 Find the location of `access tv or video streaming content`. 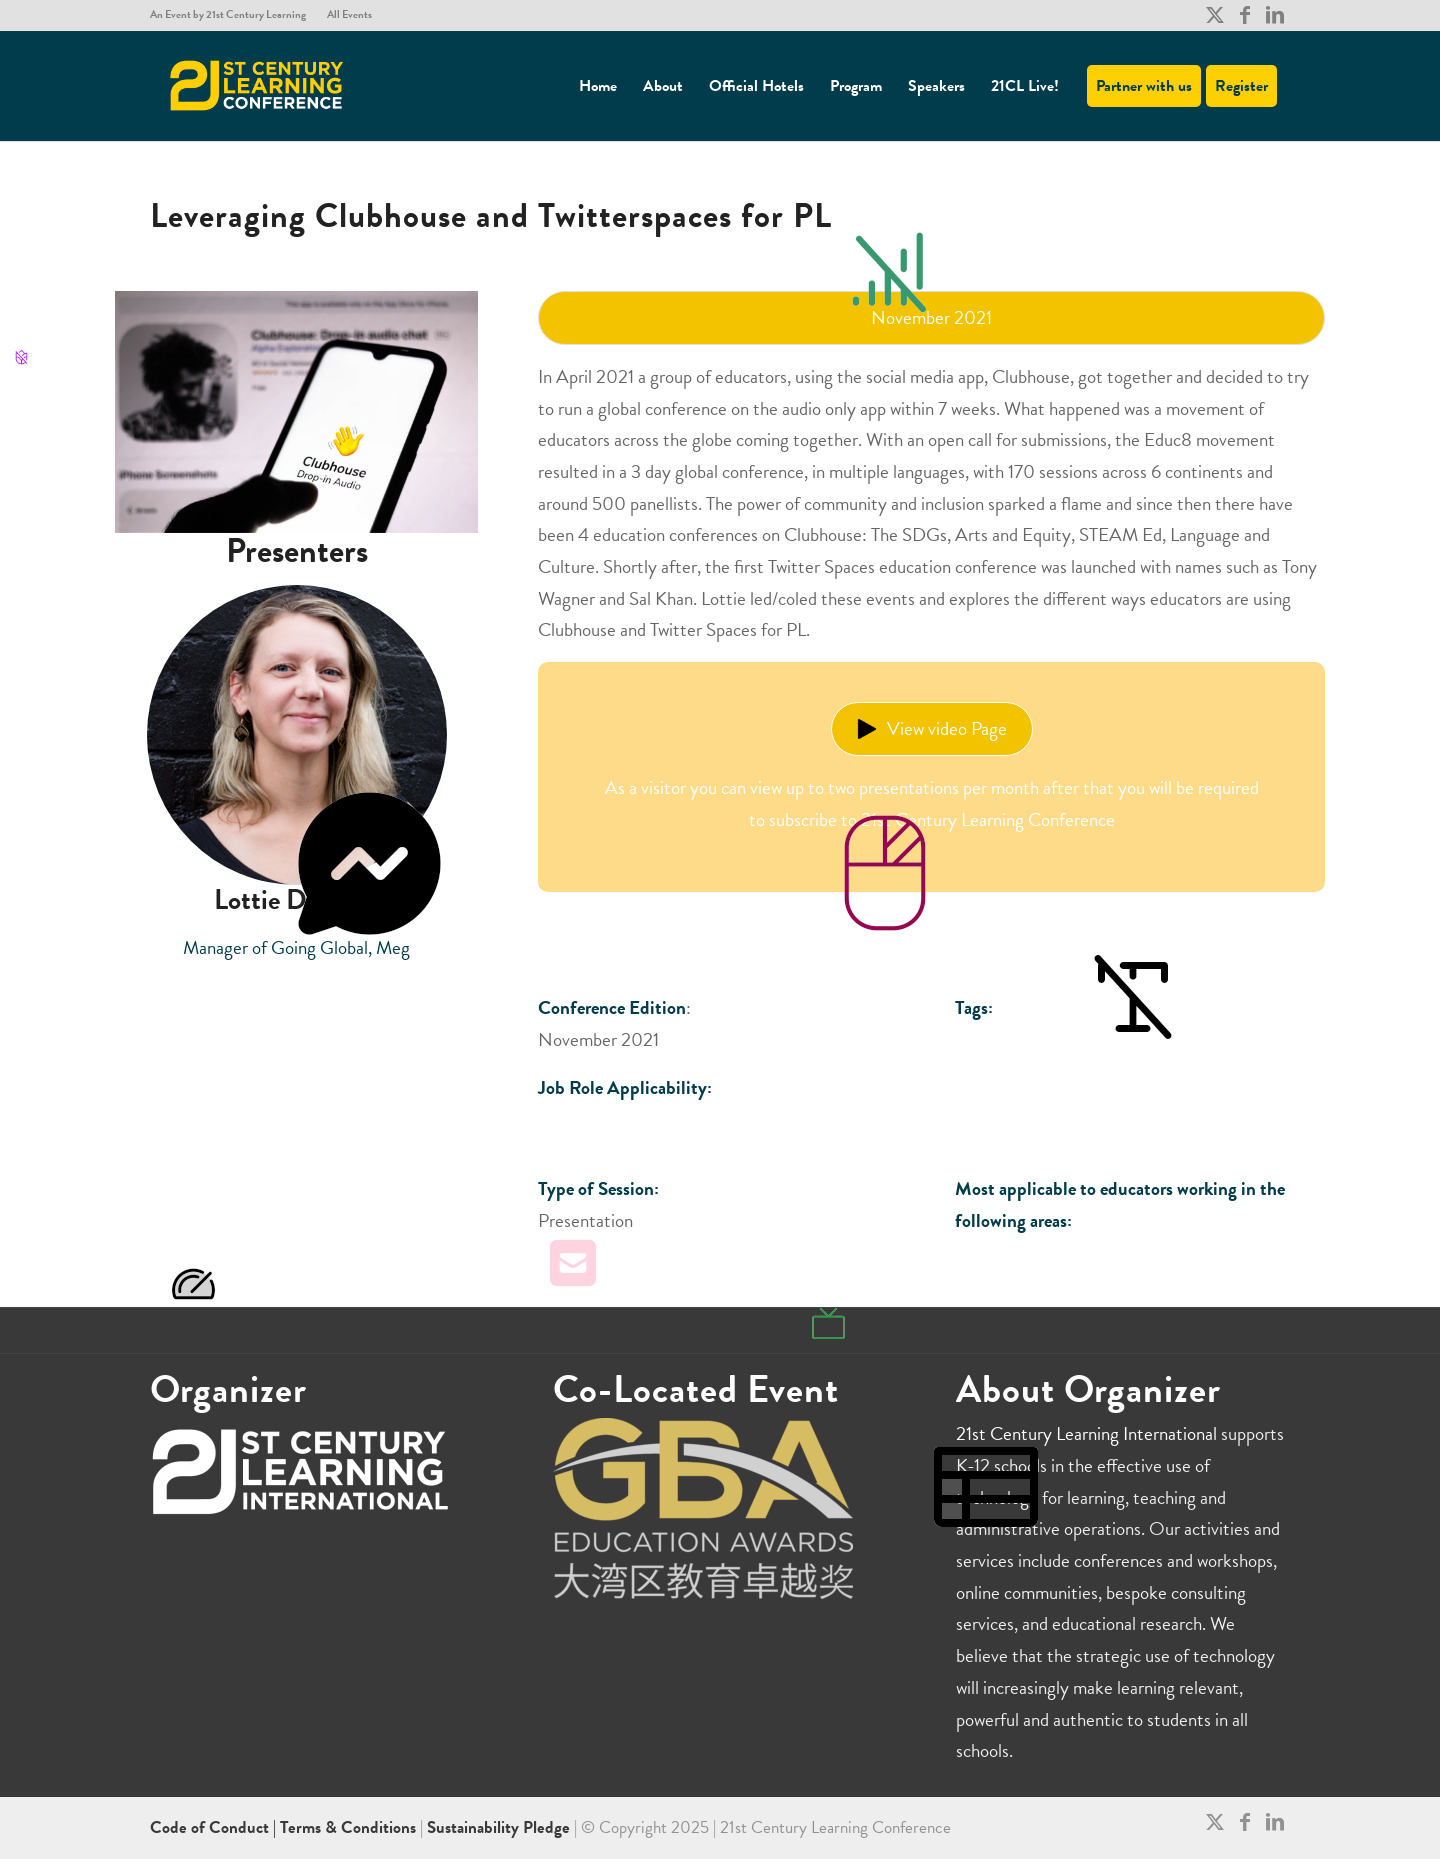

access tv or video streaming content is located at coordinates (828, 1325).